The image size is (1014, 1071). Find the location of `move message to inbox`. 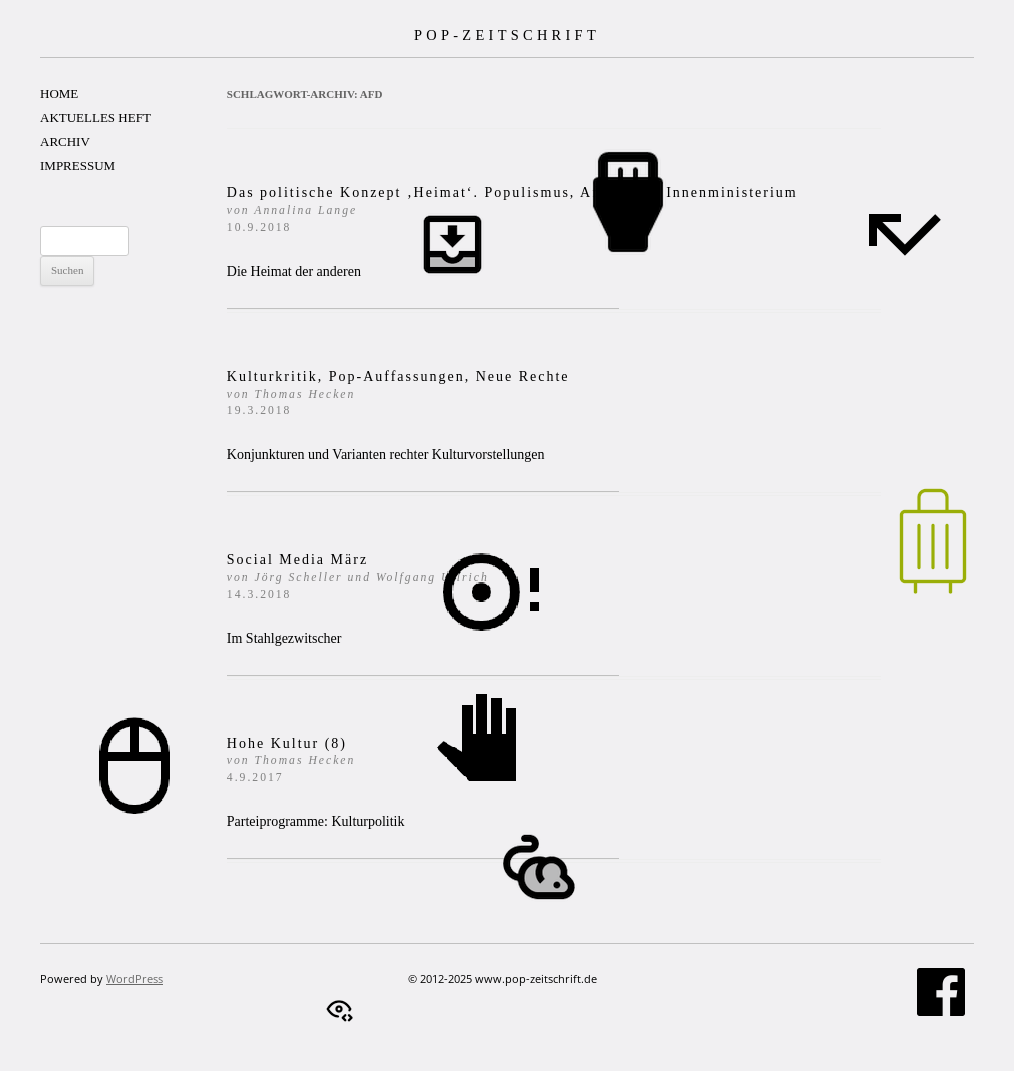

move message to inbox is located at coordinates (452, 244).